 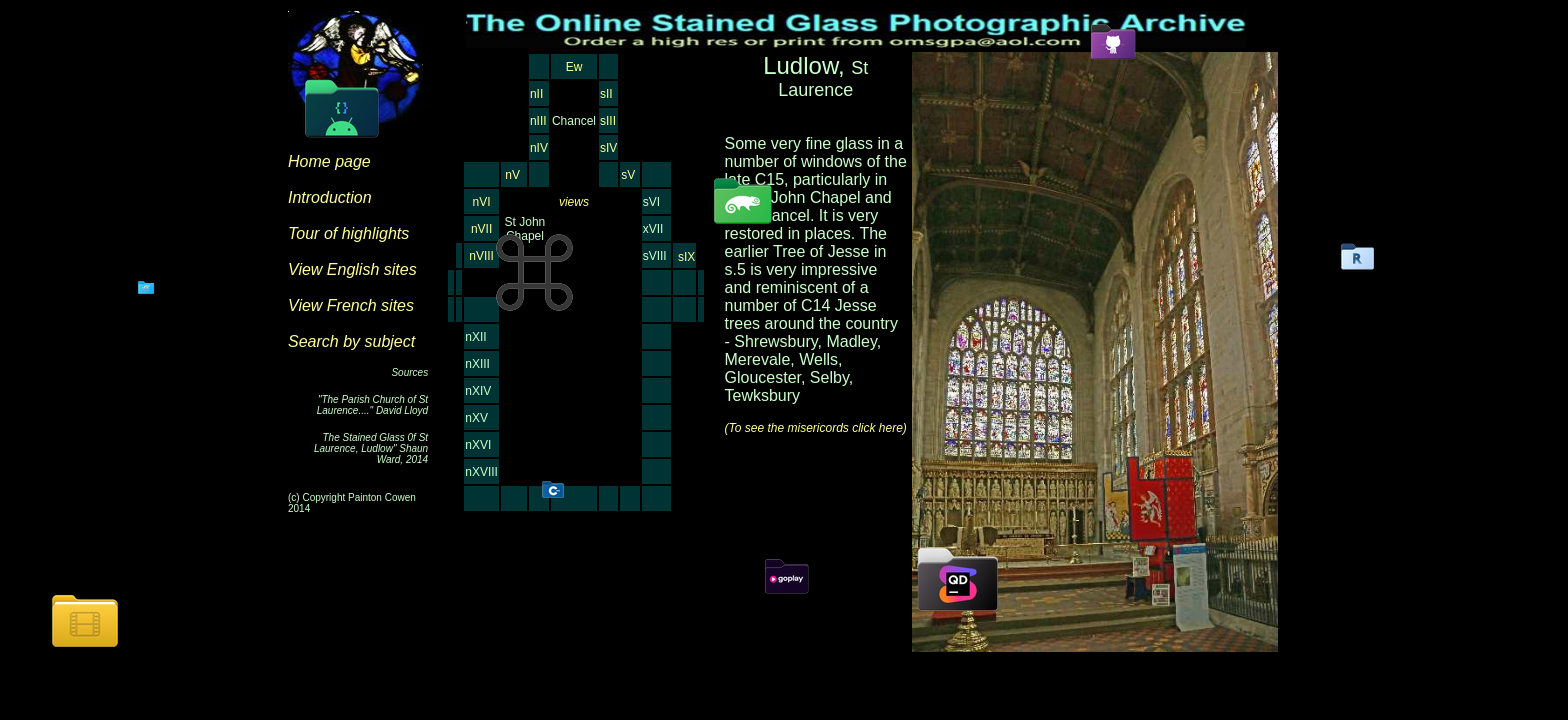 I want to click on folder containing JetBrains Qodana project files, so click(x=957, y=581).